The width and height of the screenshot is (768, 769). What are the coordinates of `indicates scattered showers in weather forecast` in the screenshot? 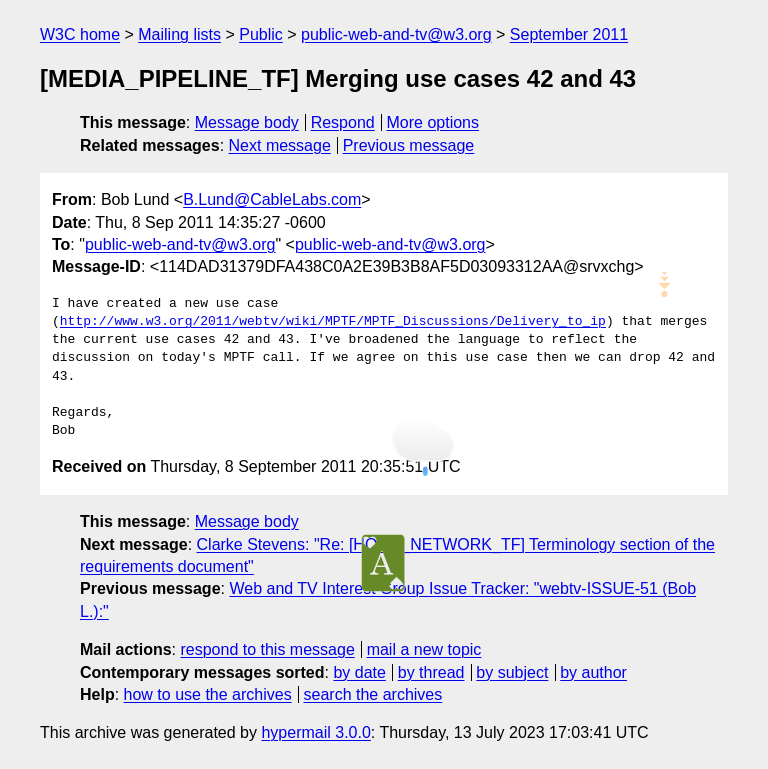 It's located at (423, 445).